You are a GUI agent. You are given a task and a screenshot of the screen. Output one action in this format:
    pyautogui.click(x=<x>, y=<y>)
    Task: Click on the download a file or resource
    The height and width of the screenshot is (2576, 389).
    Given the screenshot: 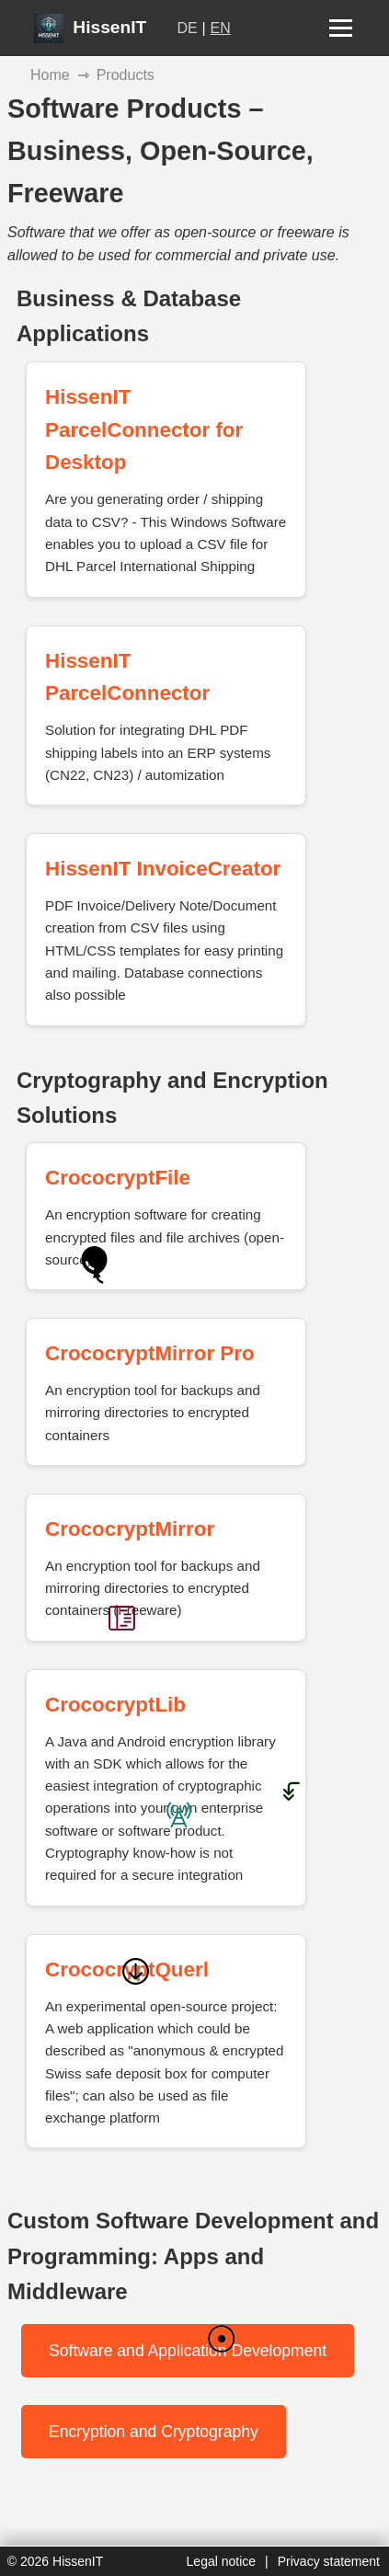 What is the action you would take?
    pyautogui.click(x=135, y=1971)
    